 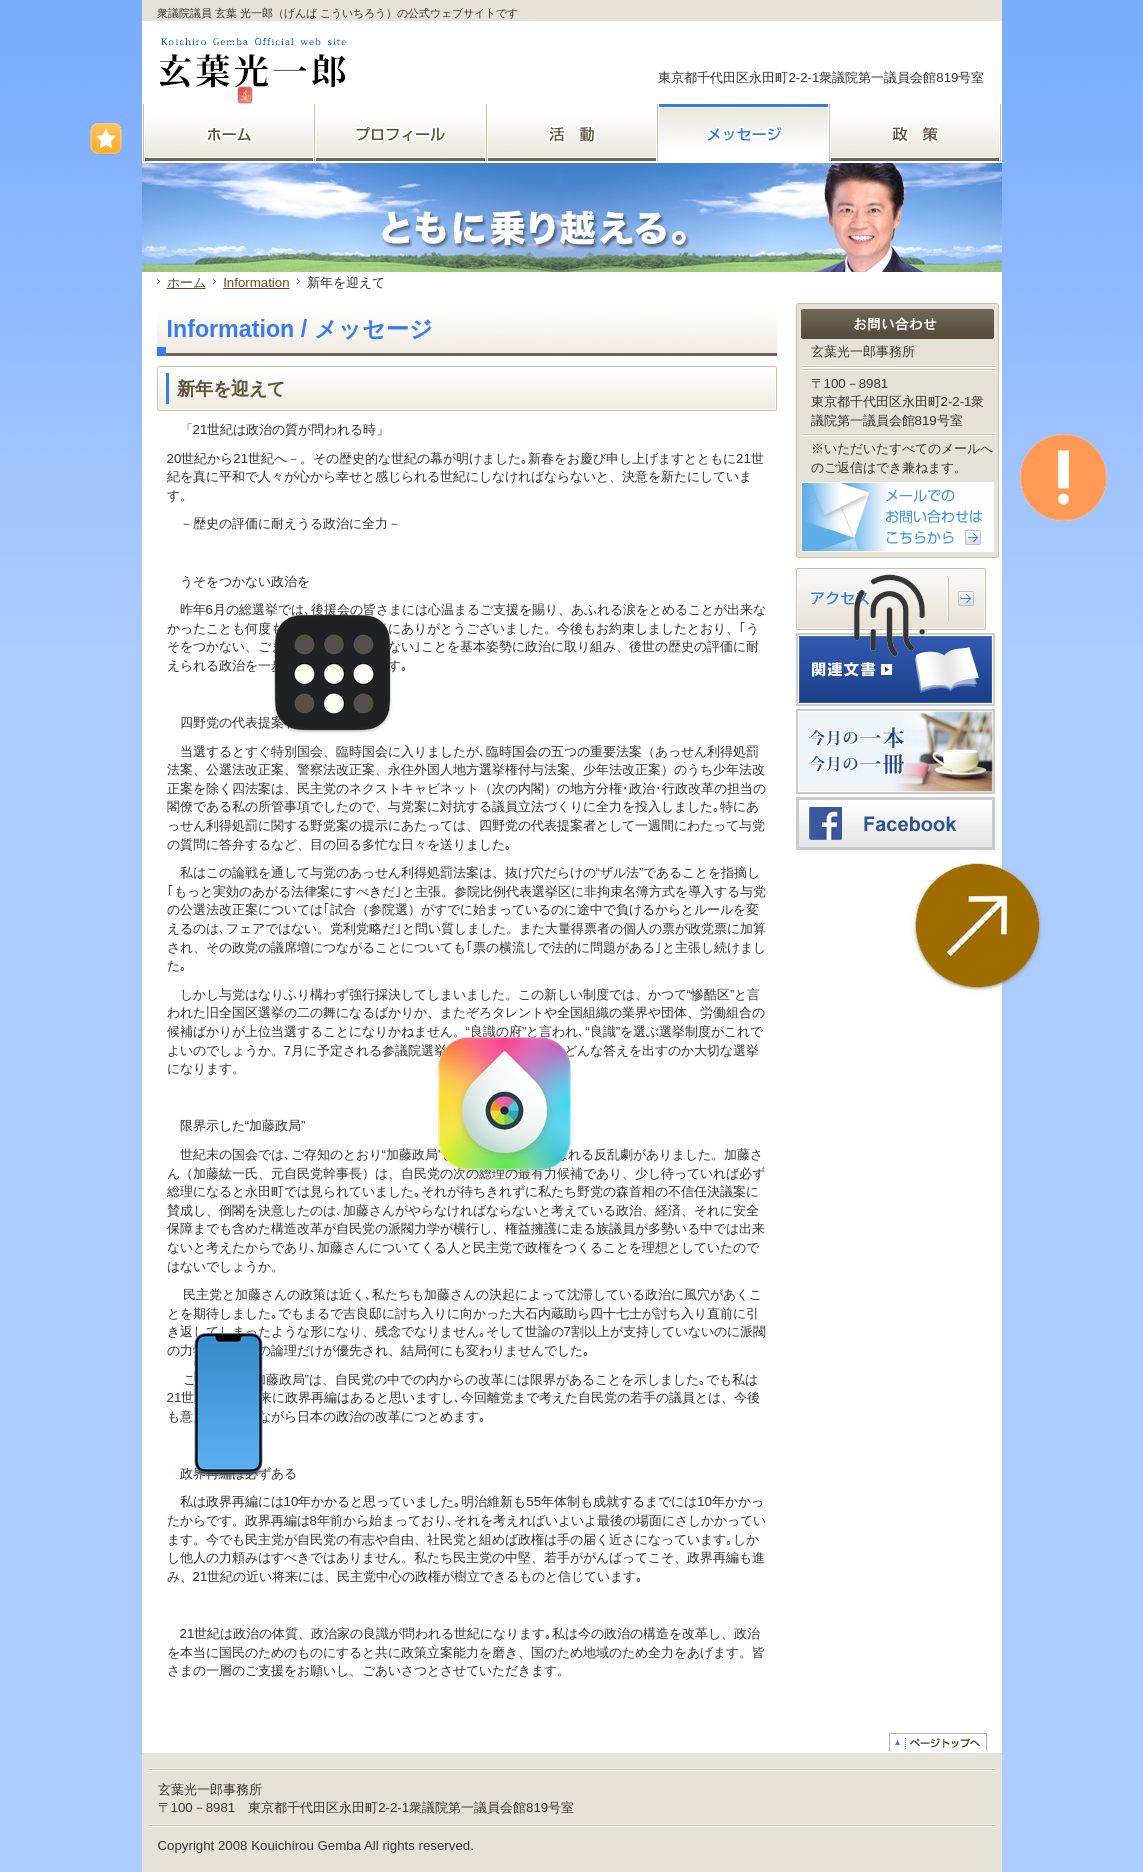 I want to click on open Tailscale VPN settings, so click(x=332, y=672).